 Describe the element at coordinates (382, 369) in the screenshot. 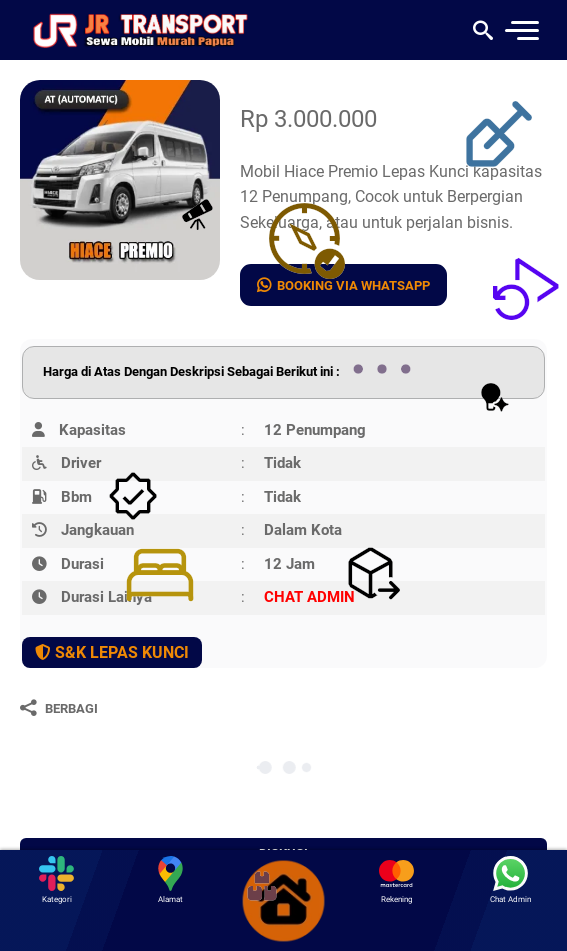

I see `access more options or actions` at that location.